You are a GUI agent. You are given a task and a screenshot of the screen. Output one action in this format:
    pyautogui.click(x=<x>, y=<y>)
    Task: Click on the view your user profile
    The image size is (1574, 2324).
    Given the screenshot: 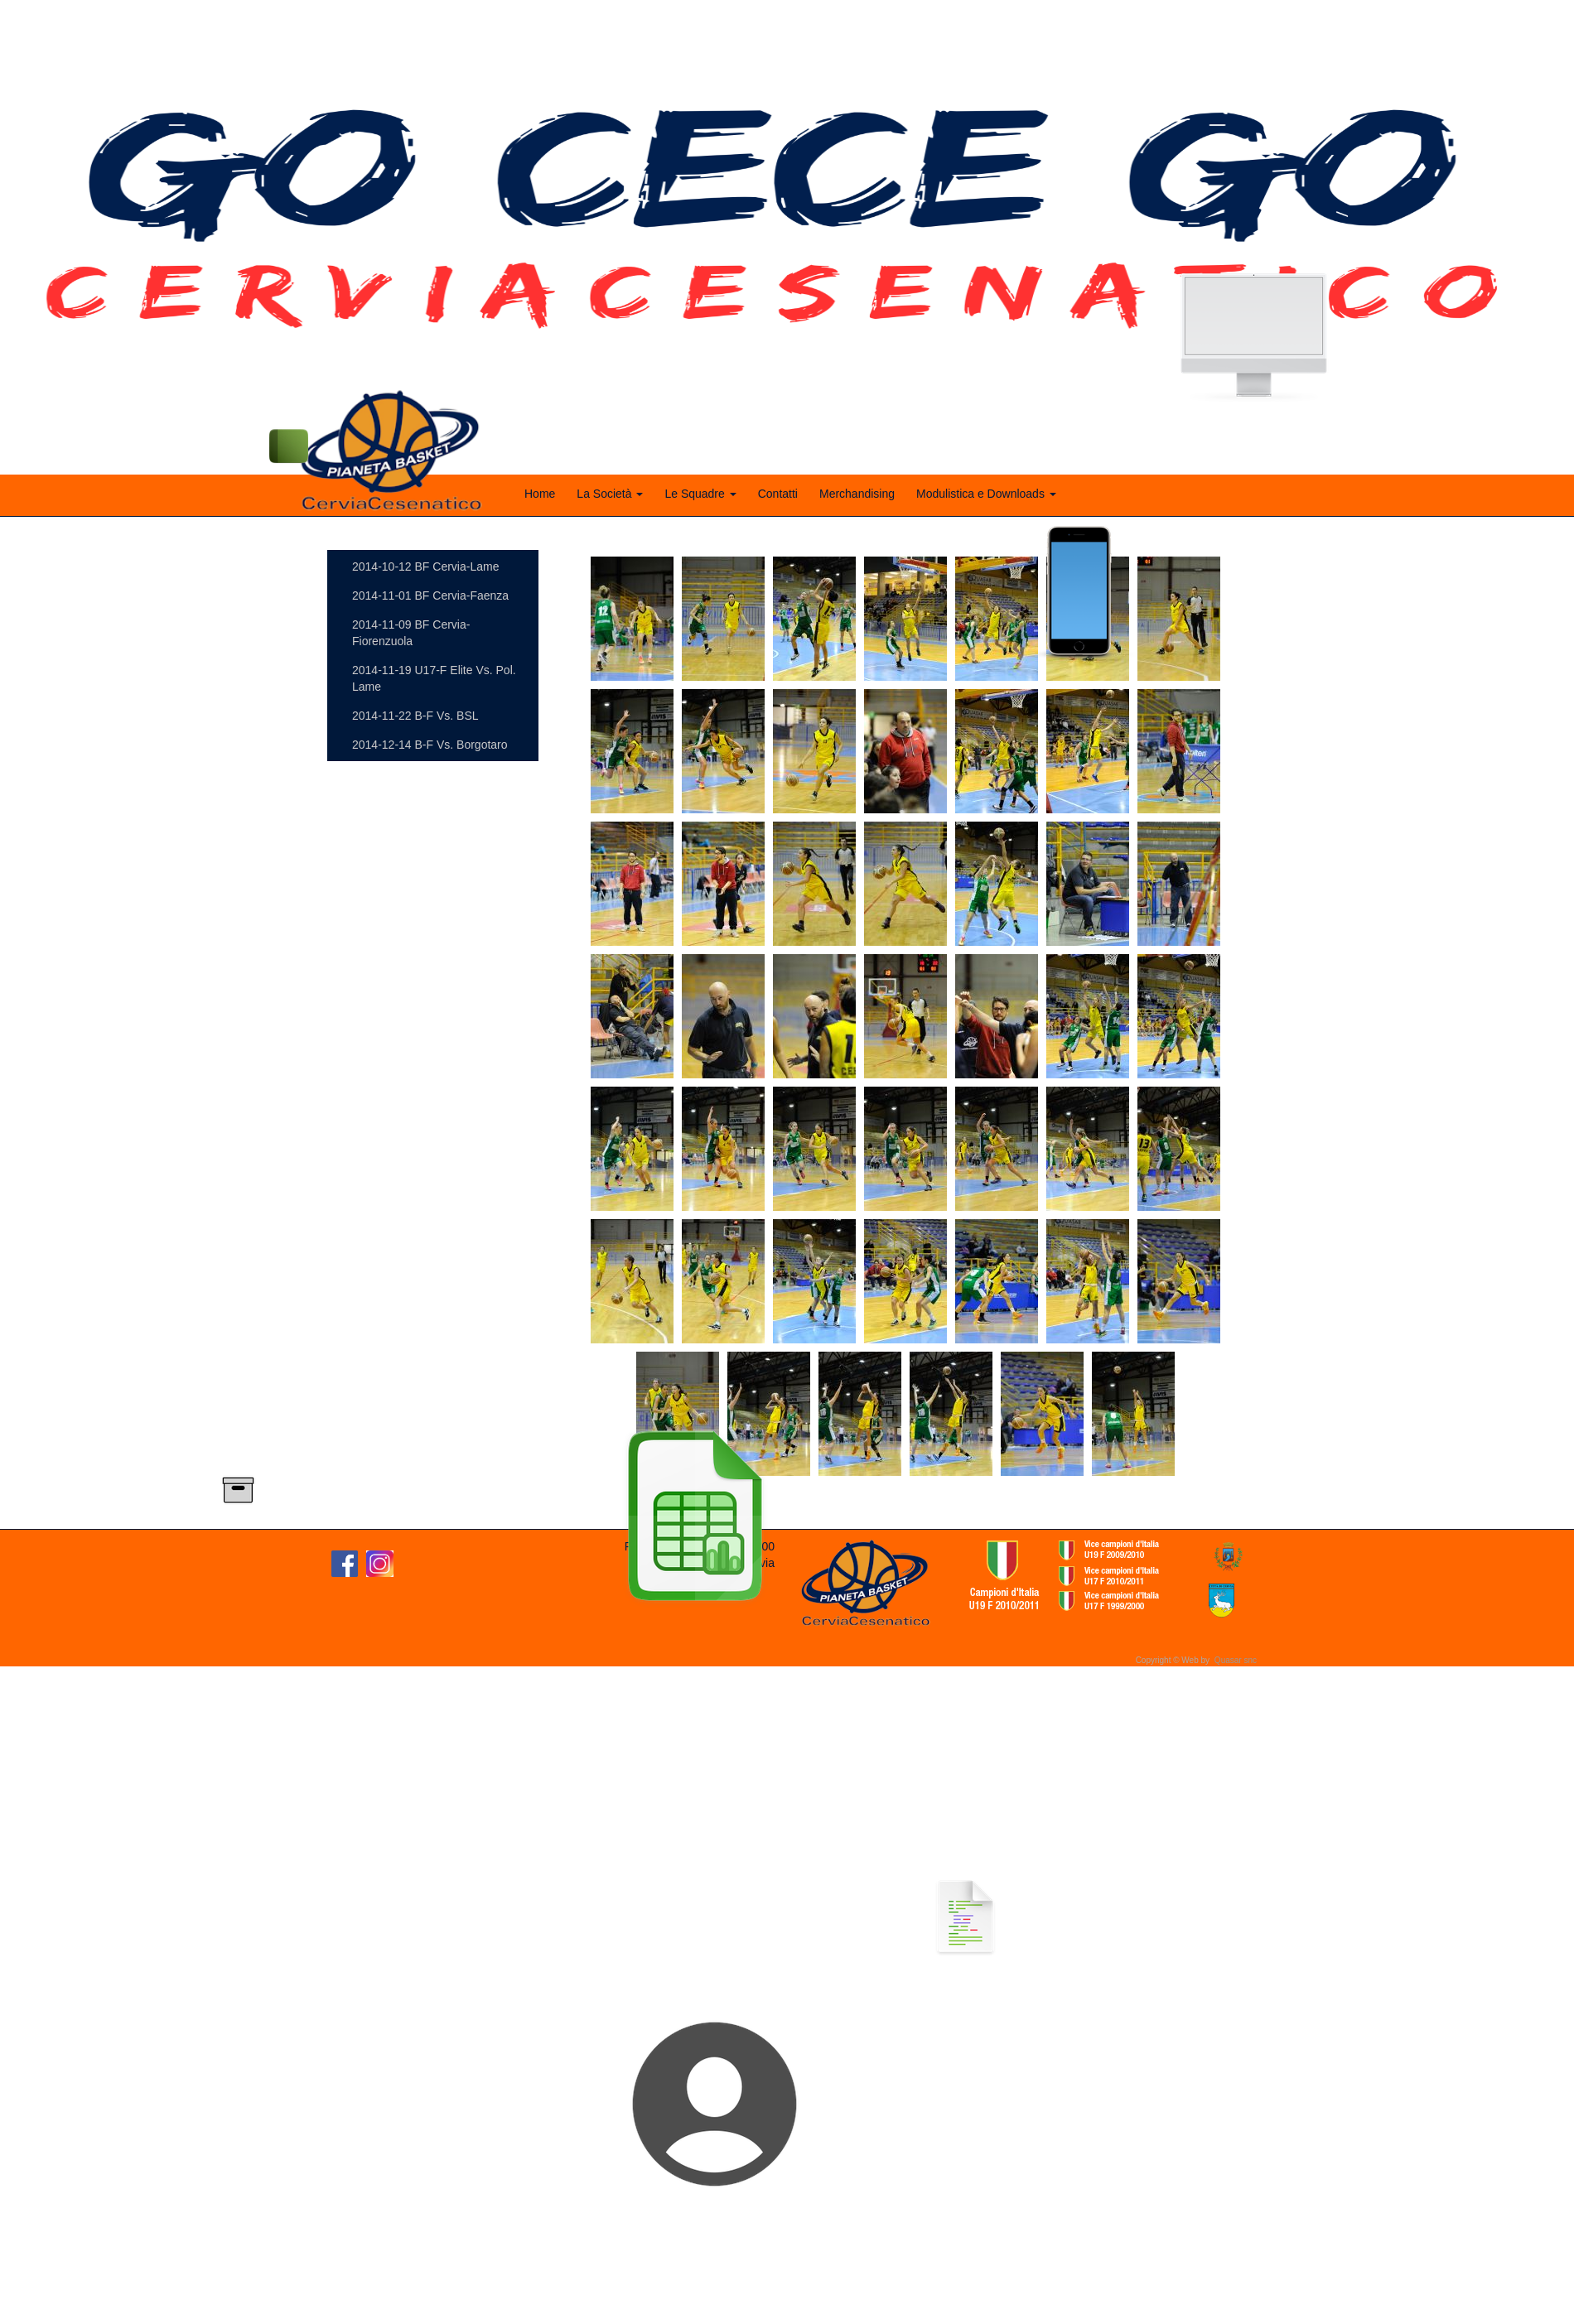 What is the action you would take?
    pyautogui.click(x=714, y=2104)
    